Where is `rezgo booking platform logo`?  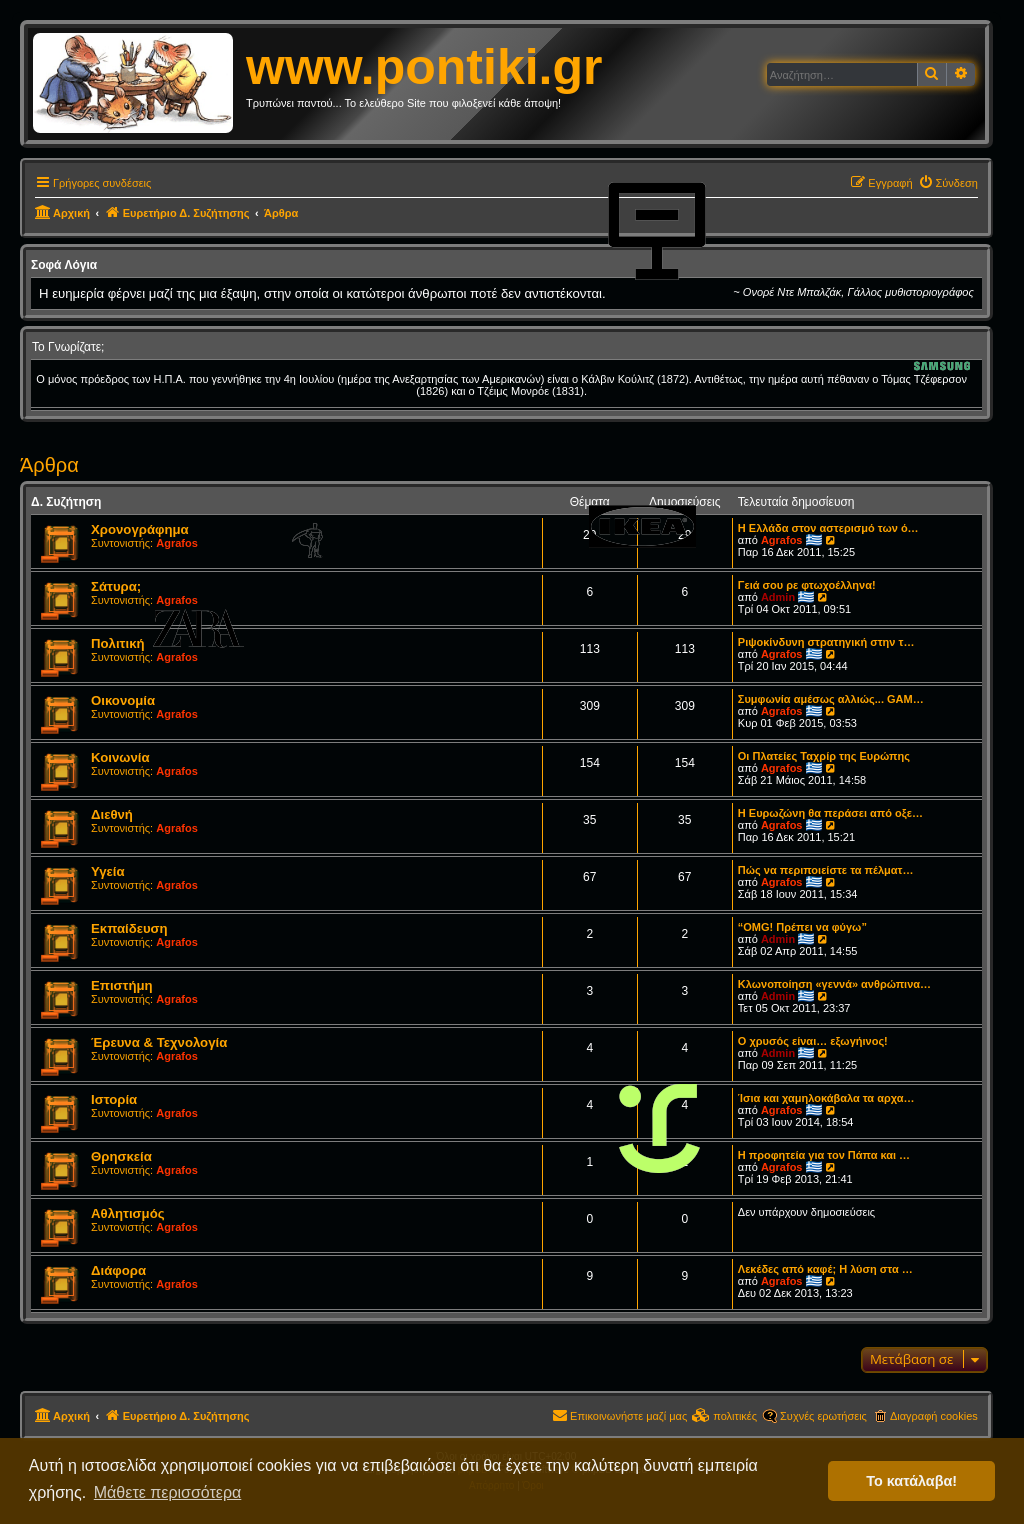 rezgo booking platform logo is located at coordinates (659, 1128).